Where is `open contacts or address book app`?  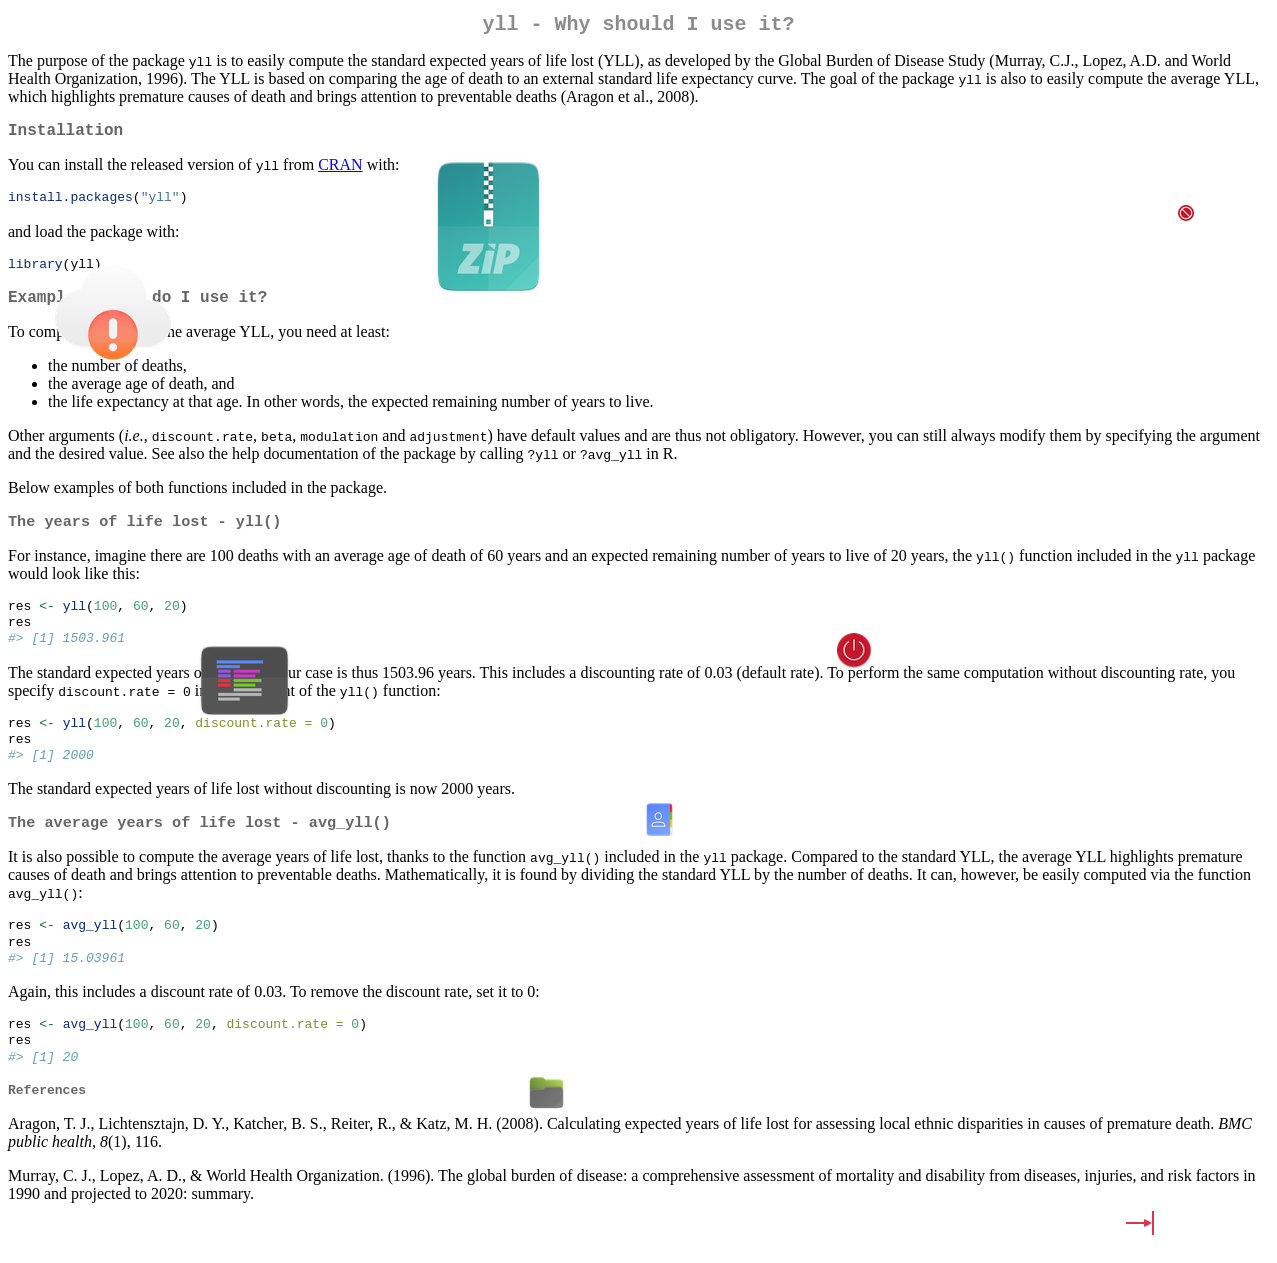
open contacts or address book app is located at coordinates (659, 819).